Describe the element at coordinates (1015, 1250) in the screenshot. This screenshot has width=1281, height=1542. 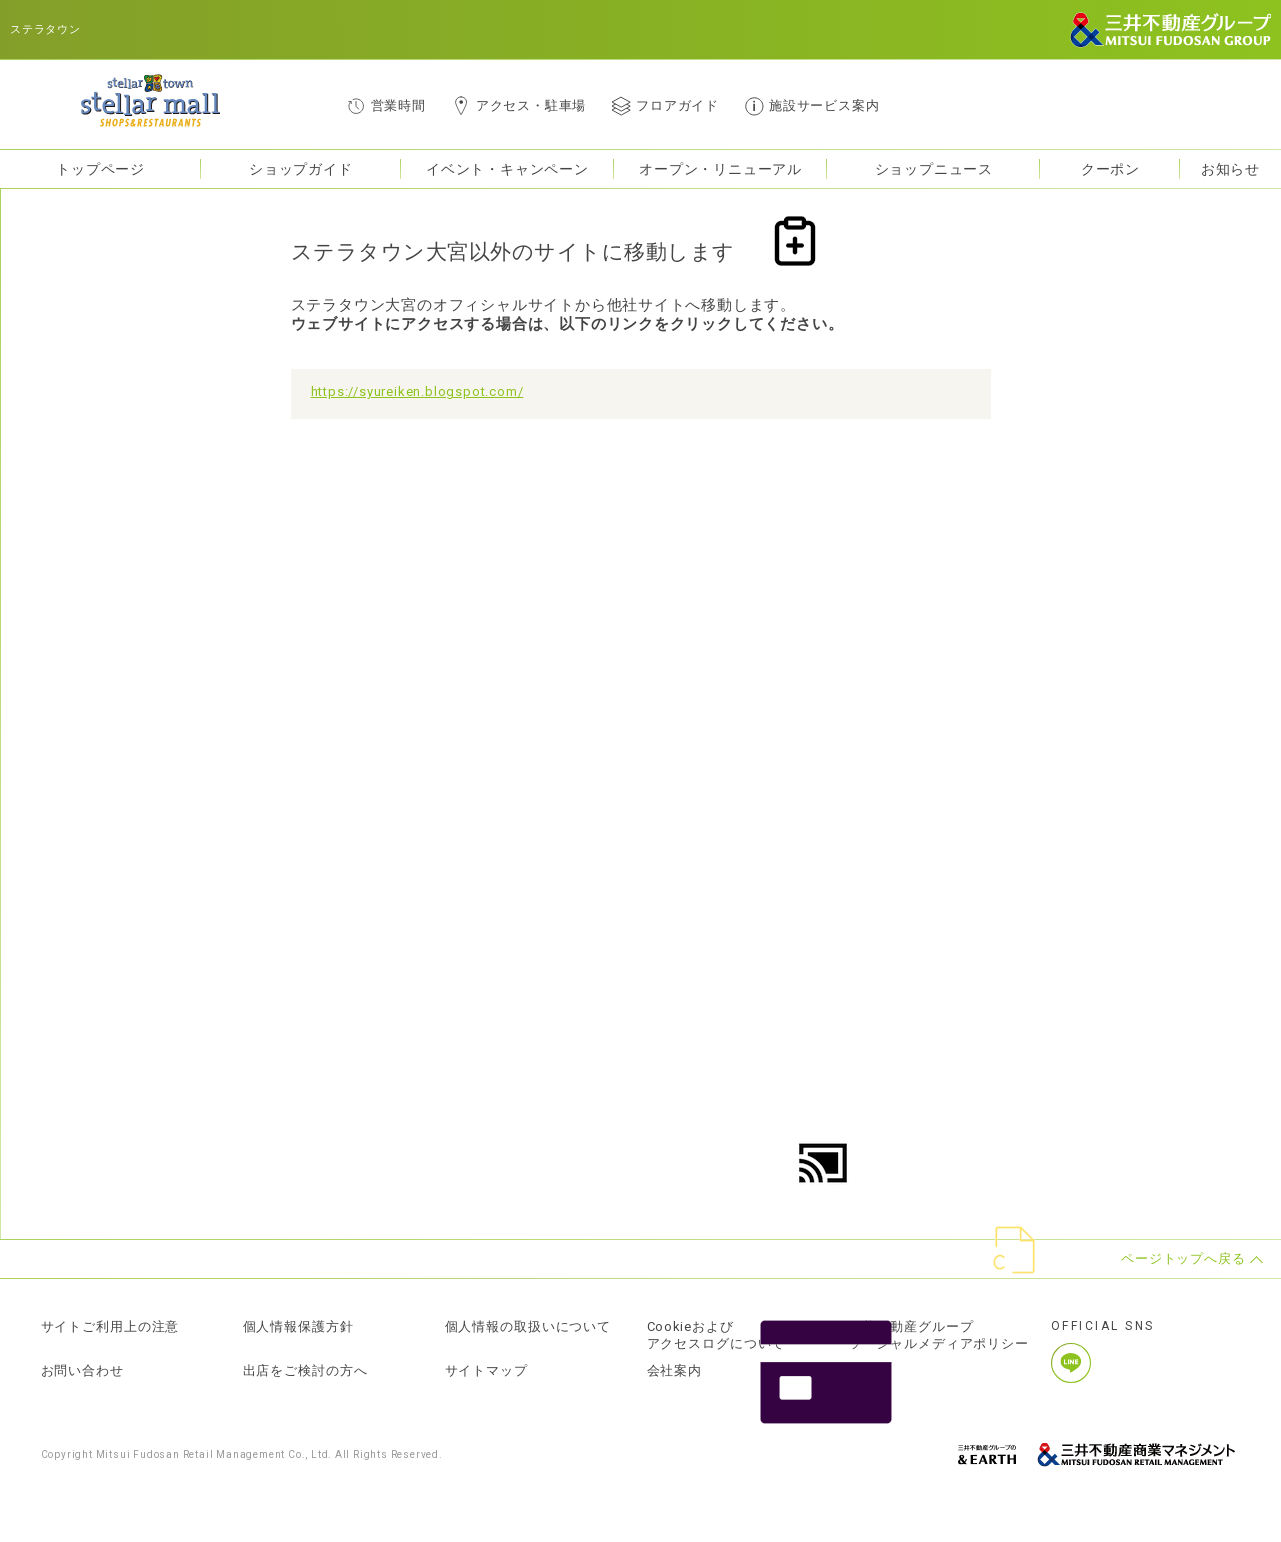
I see `open a C programming language file` at that location.